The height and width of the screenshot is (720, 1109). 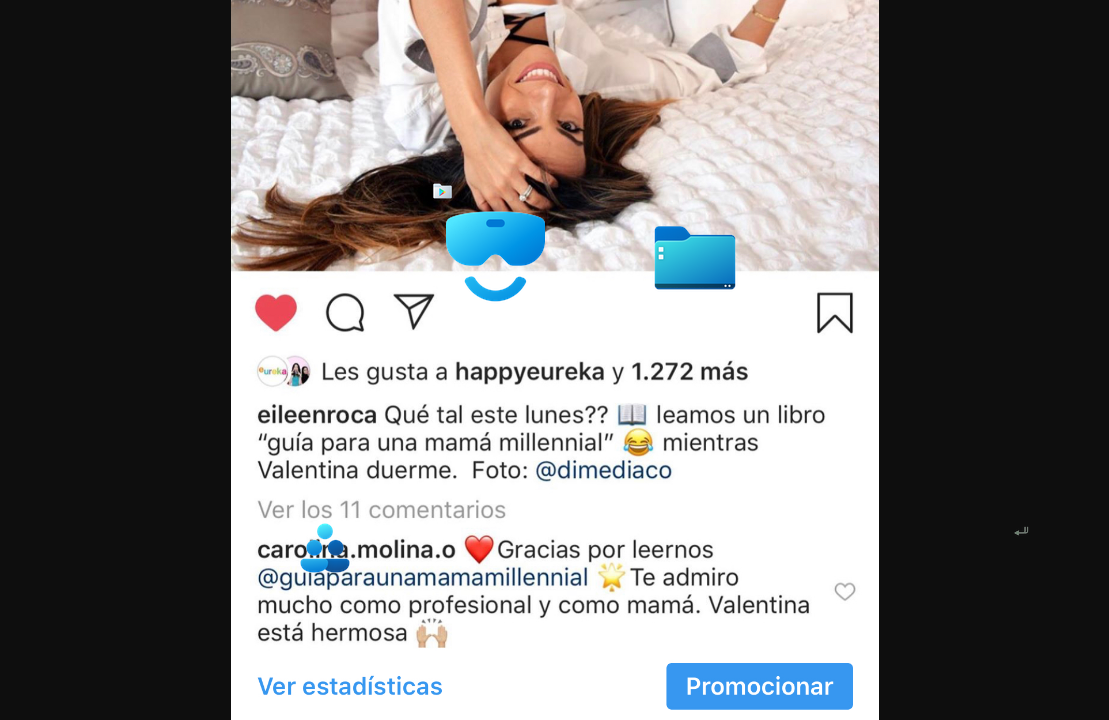 I want to click on open folder containing google play store downloads, so click(x=442, y=191).